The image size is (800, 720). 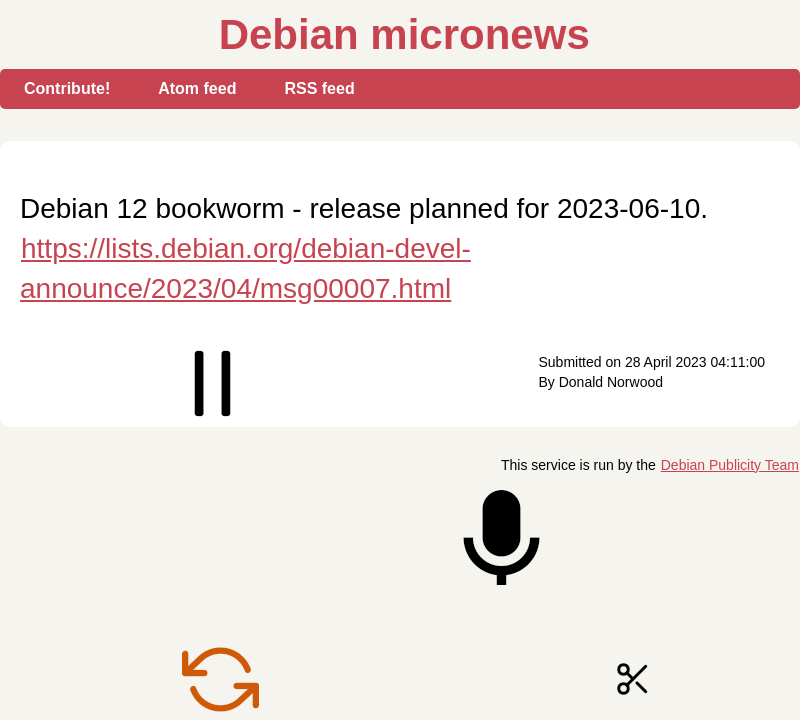 I want to click on tap to start voice input, so click(x=501, y=537).